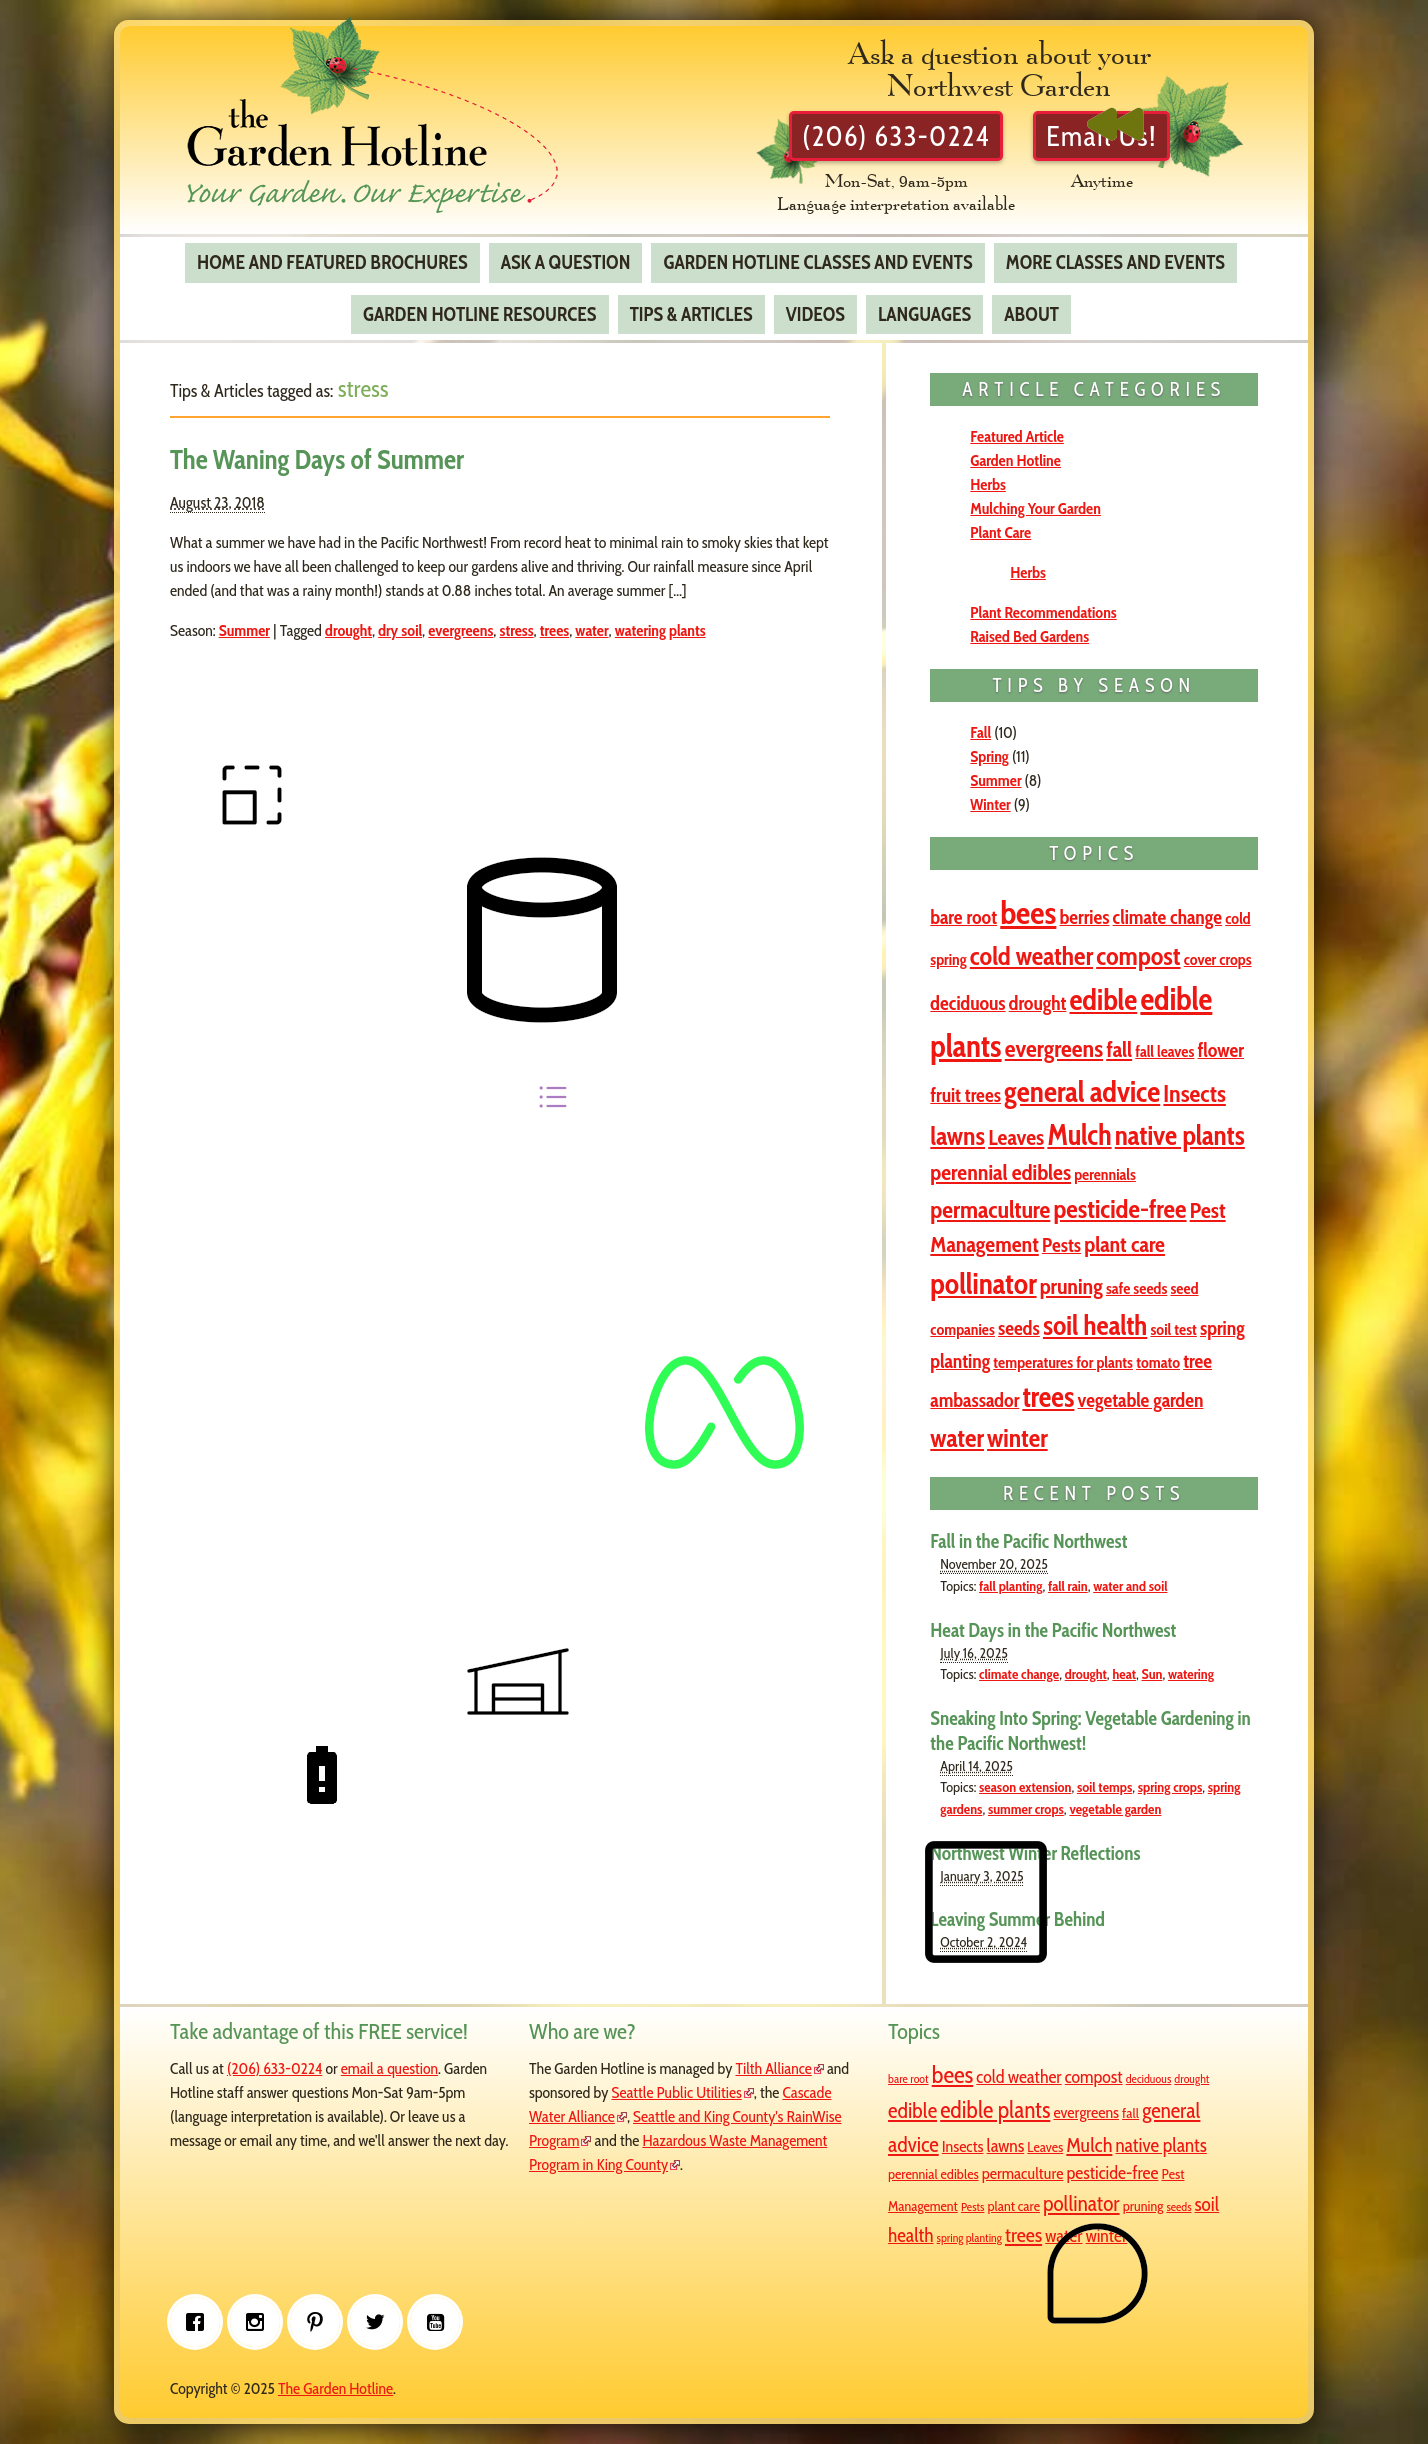 The height and width of the screenshot is (2444, 1428). Describe the element at coordinates (553, 1097) in the screenshot. I see `view items in a bulleted list format` at that location.